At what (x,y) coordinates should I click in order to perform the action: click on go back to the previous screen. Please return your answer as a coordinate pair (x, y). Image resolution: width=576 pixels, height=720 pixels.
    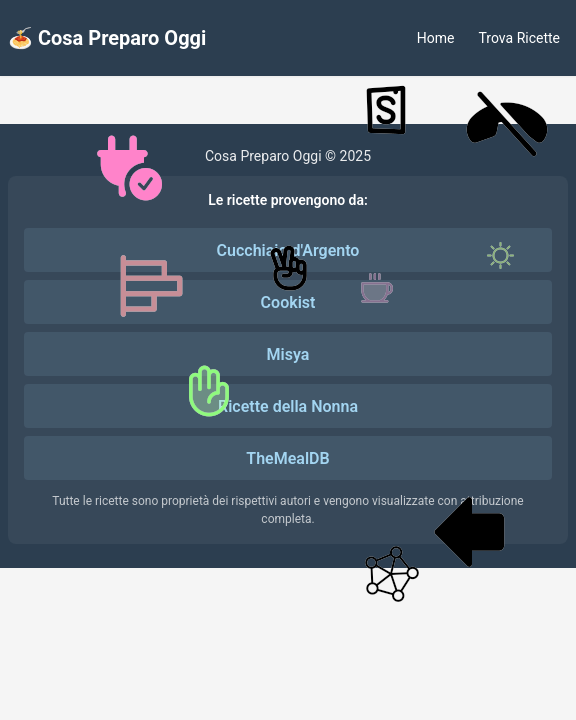
    Looking at the image, I should click on (472, 532).